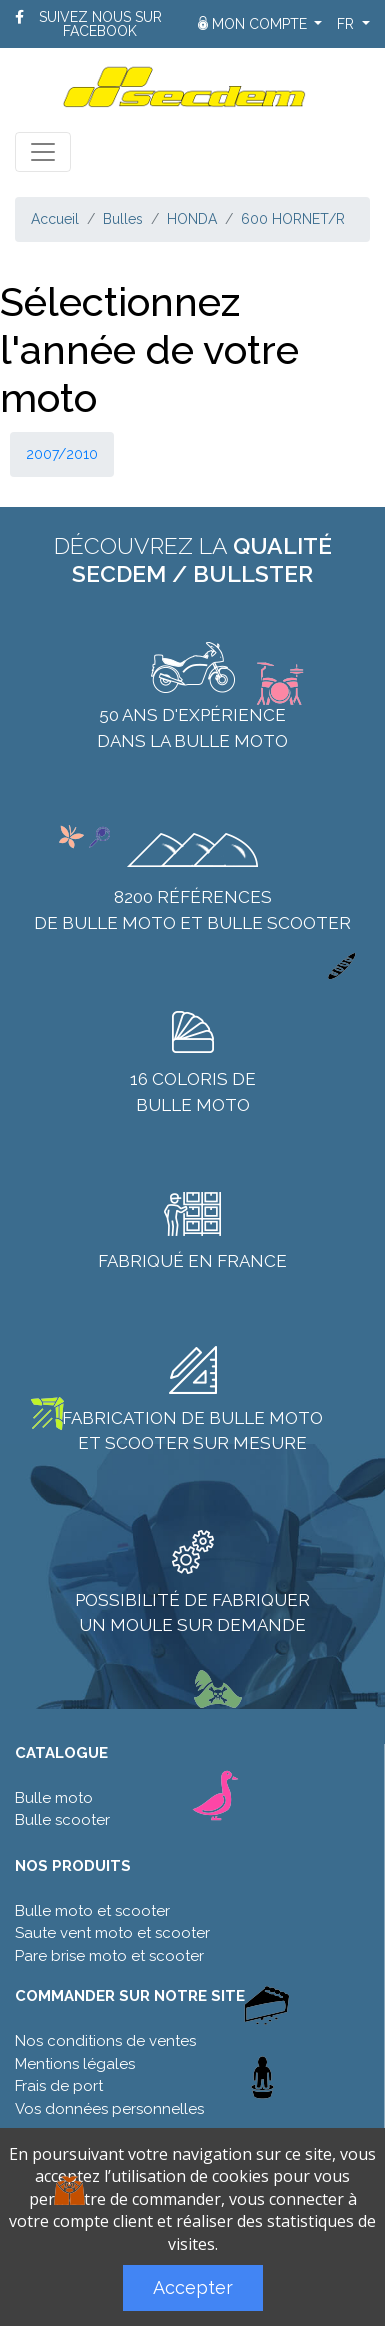 The image size is (385, 2326). Describe the element at coordinates (47, 1413) in the screenshot. I see `equip armored boomerang weapon` at that location.